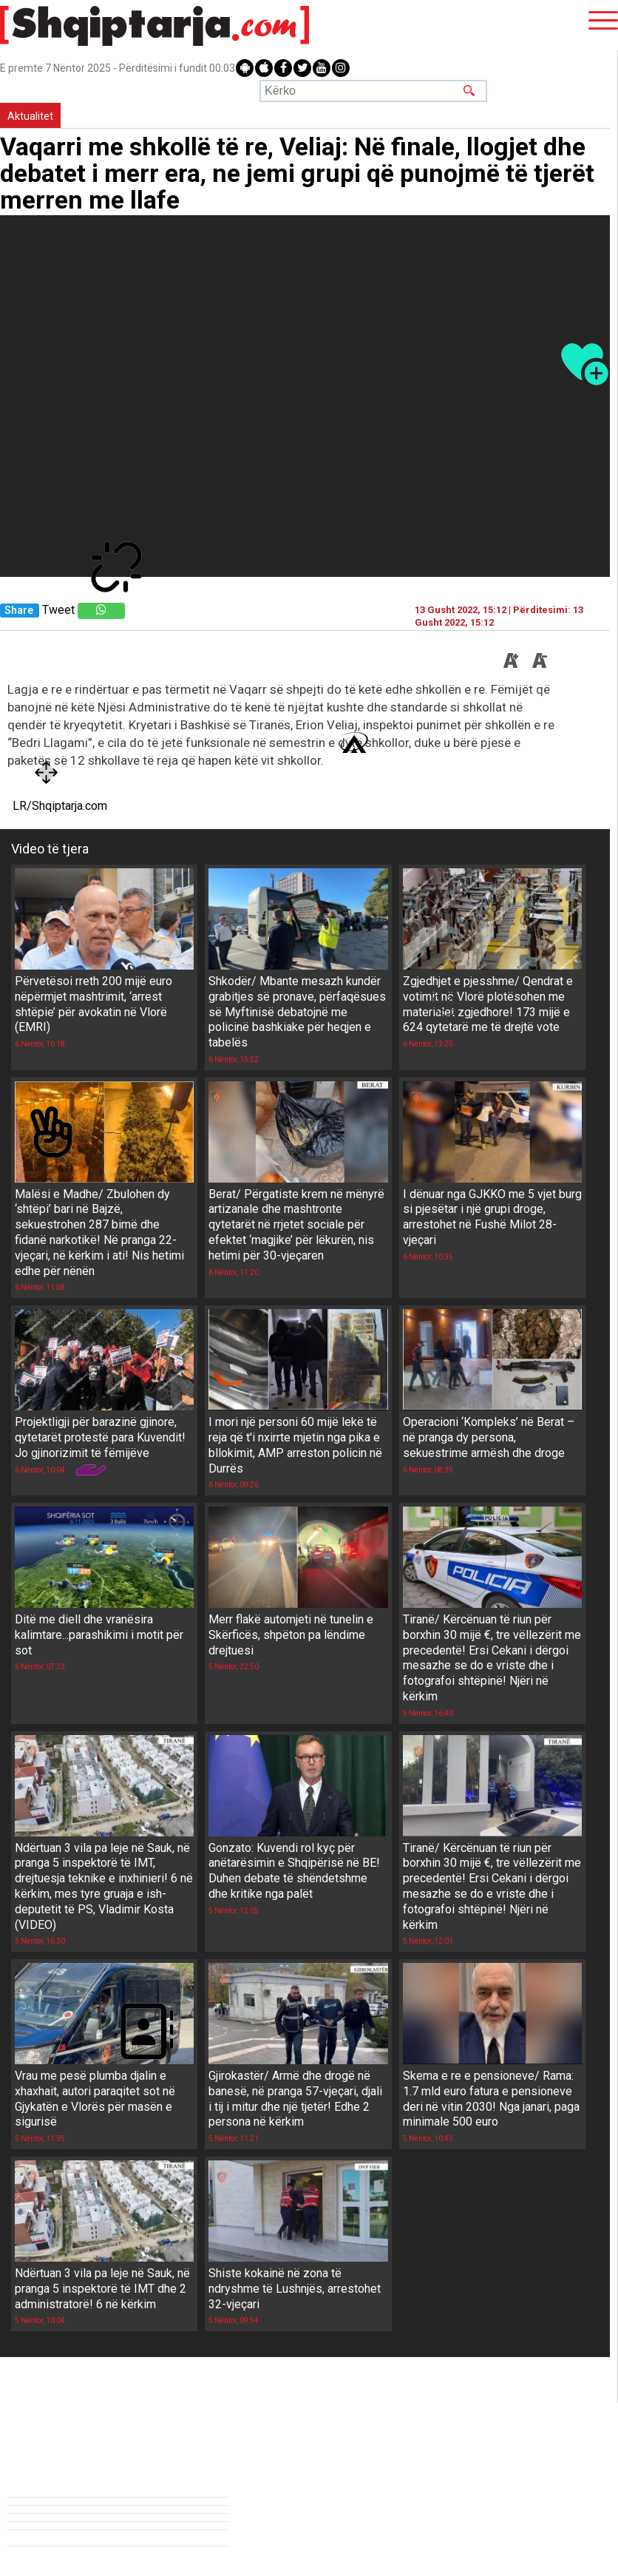  What do you see at coordinates (585, 362) in the screenshot?
I see `add to favorites` at bounding box center [585, 362].